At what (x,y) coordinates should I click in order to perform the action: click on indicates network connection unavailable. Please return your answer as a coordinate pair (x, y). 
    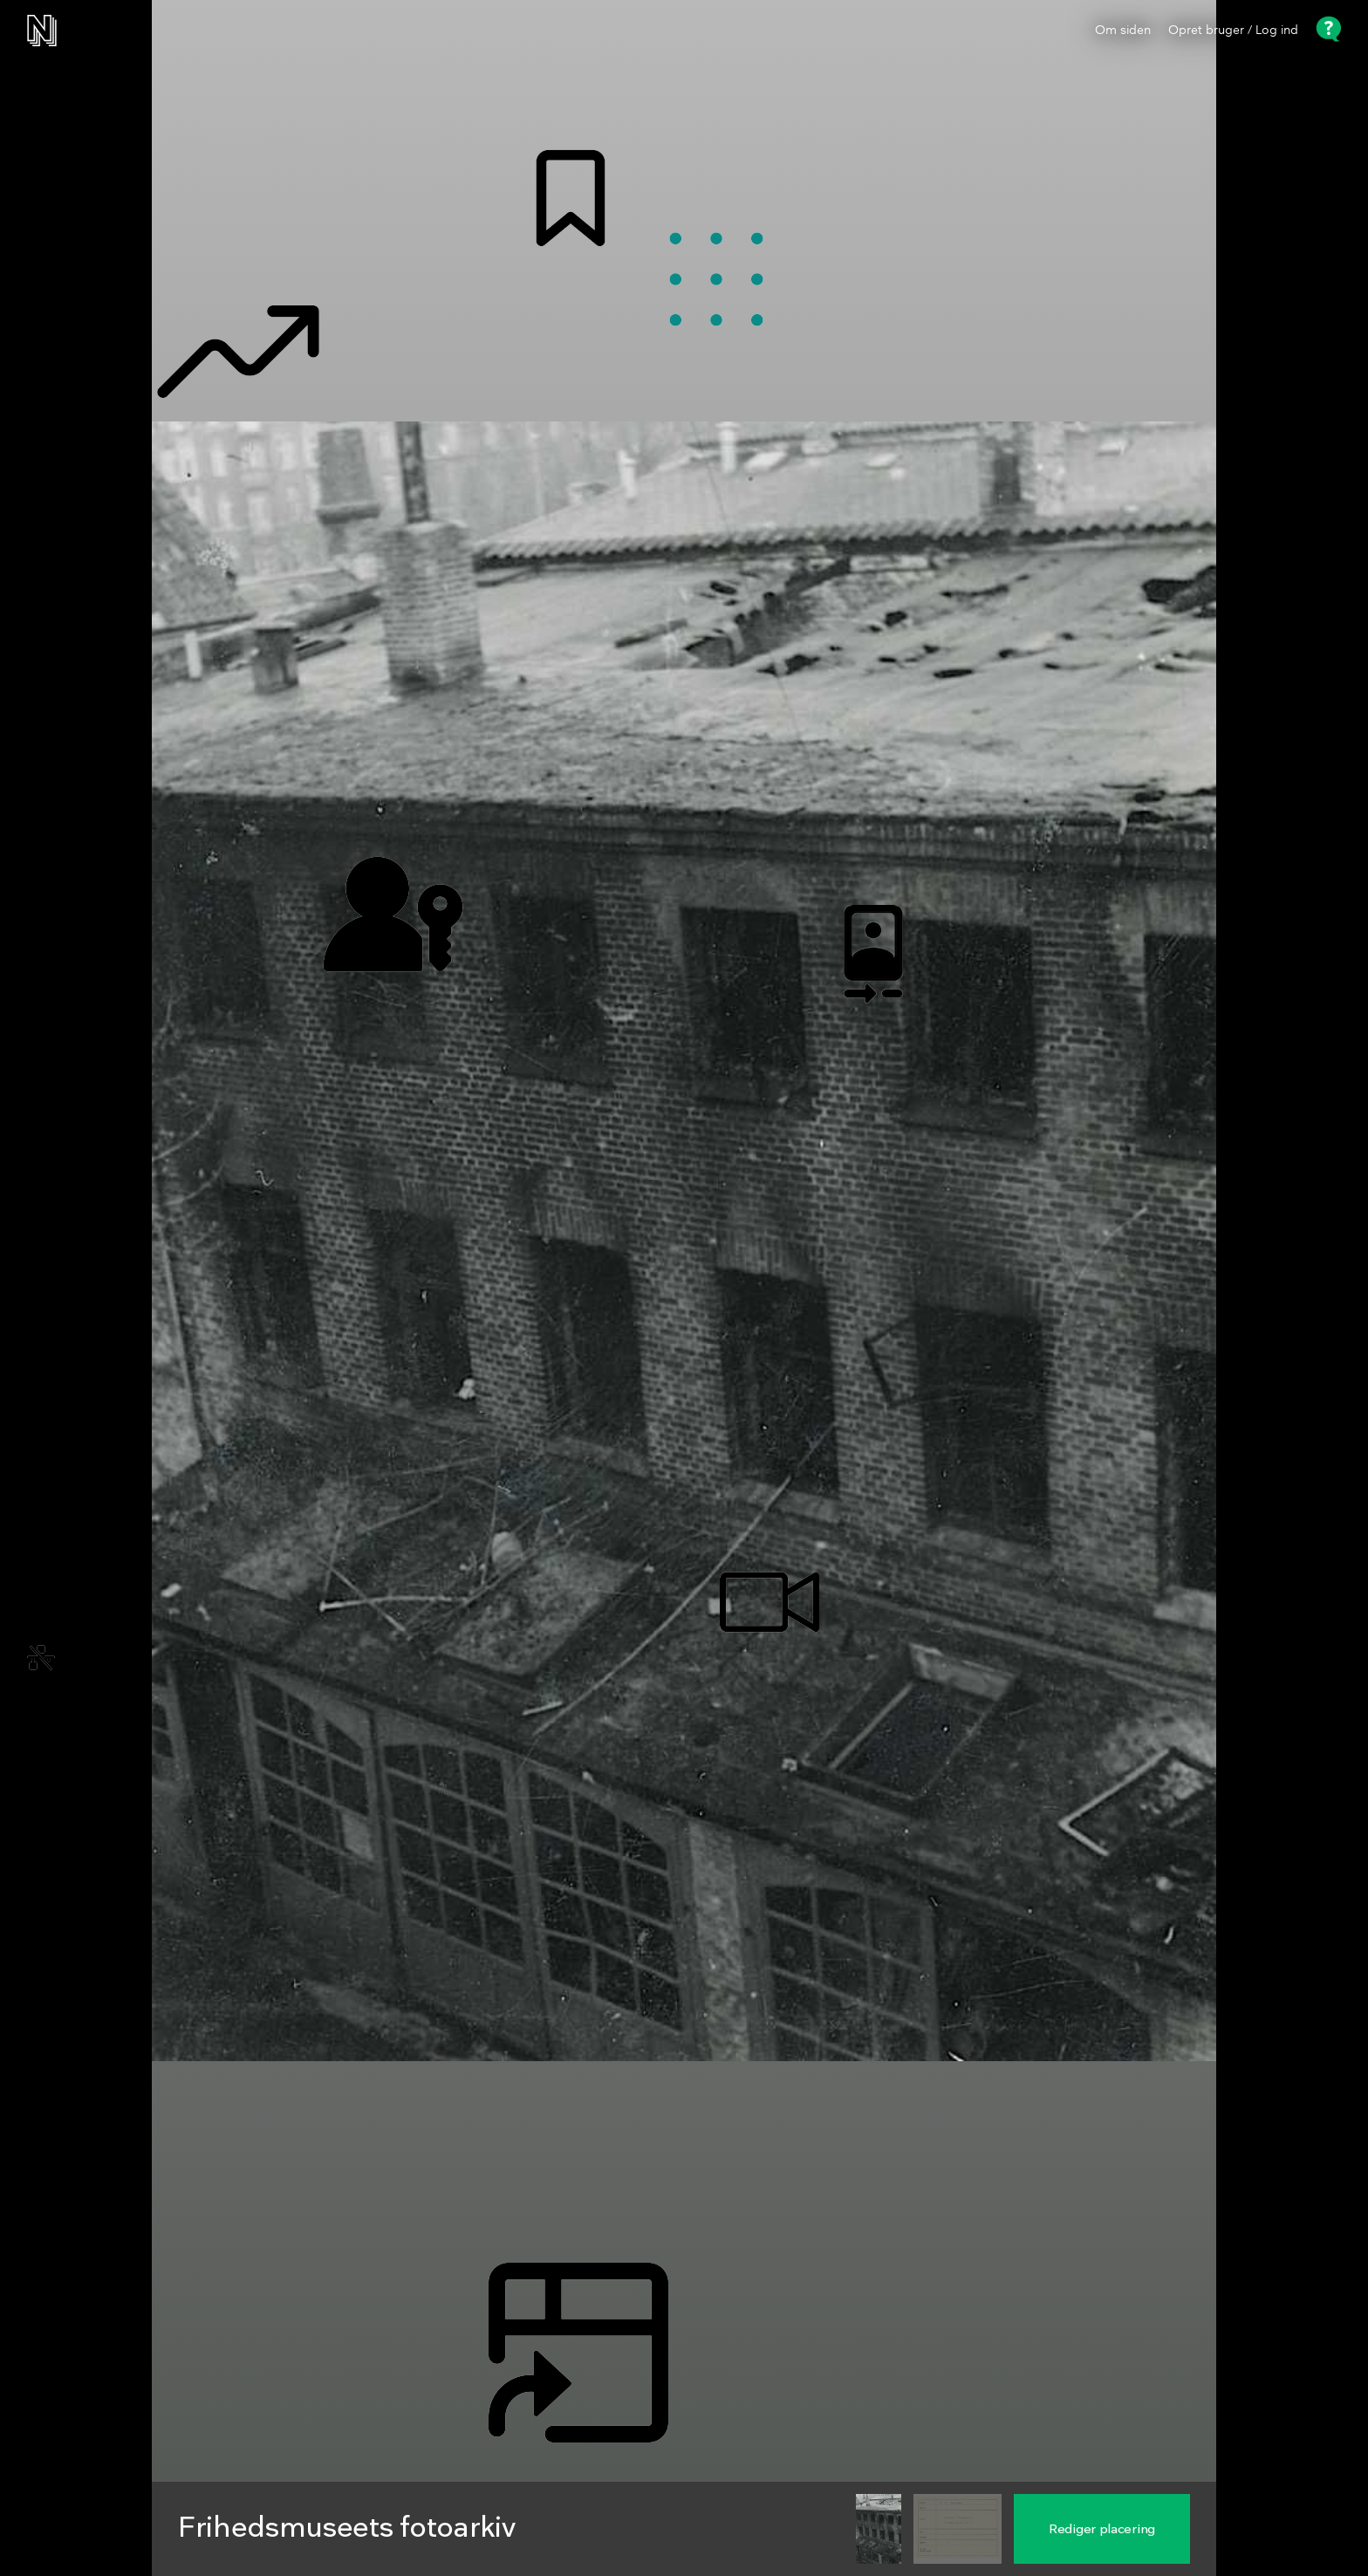
    Looking at the image, I should click on (41, 1658).